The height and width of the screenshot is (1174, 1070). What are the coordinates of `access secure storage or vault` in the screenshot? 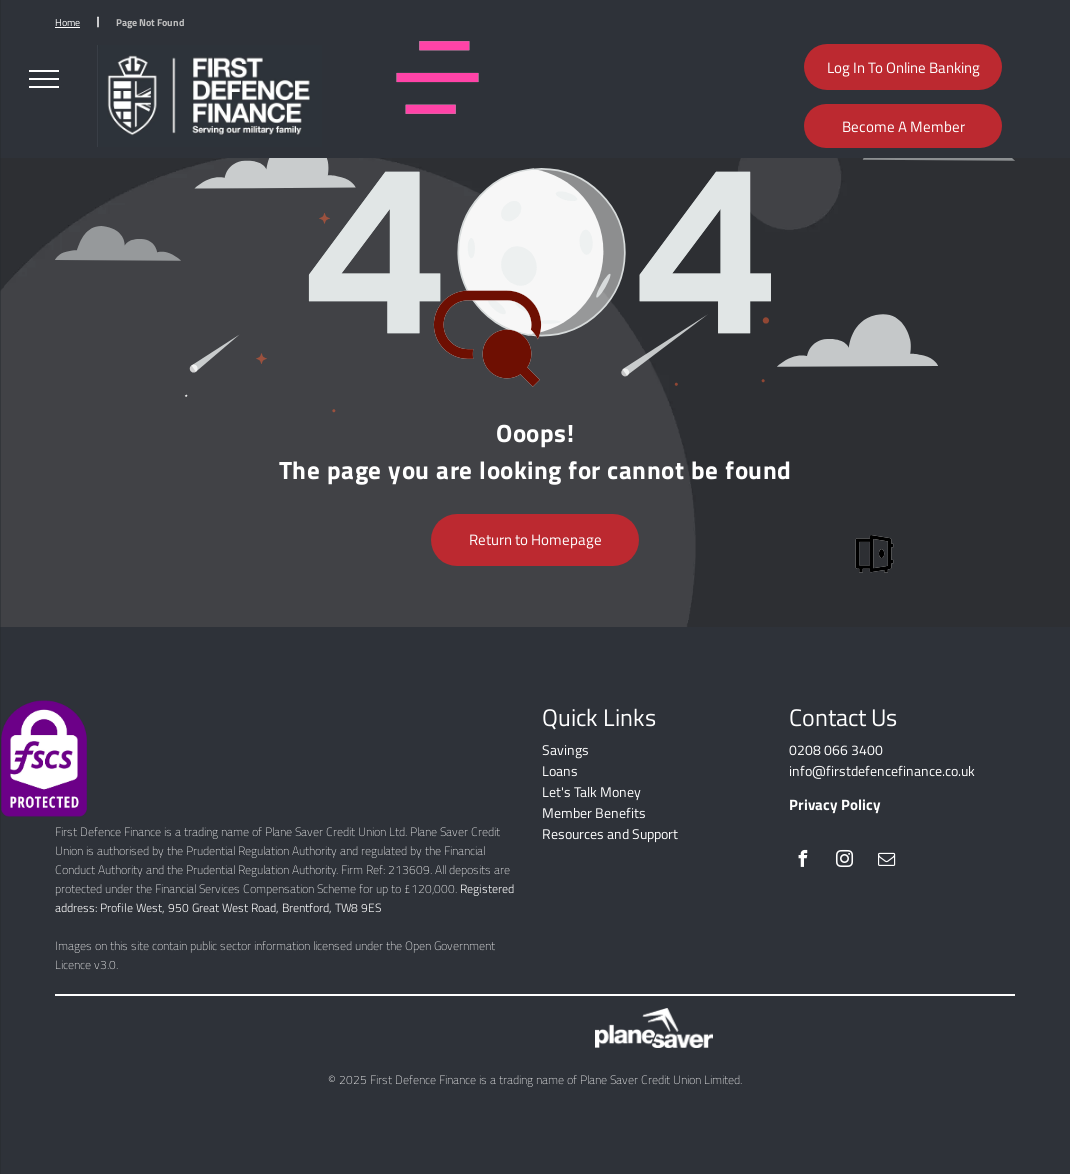 It's located at (873, 554).